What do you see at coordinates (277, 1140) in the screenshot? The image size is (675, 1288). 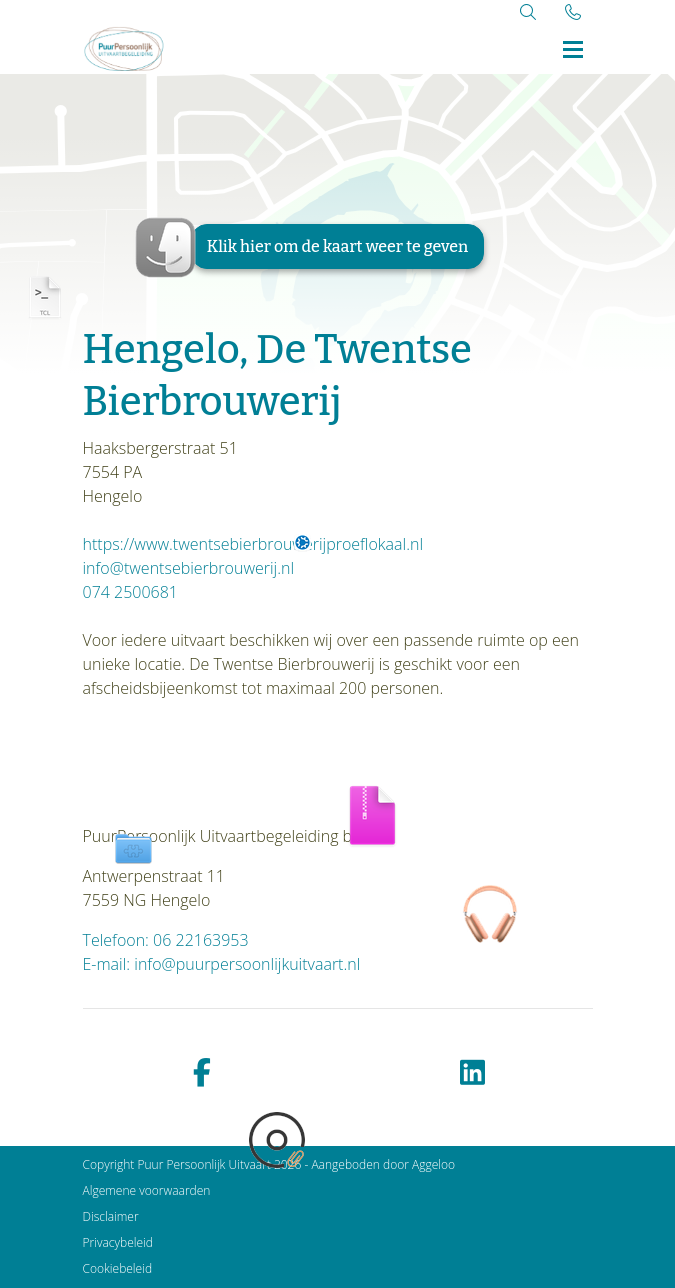 I see `attach data from optical disc` at bounding box center [277, 1140].